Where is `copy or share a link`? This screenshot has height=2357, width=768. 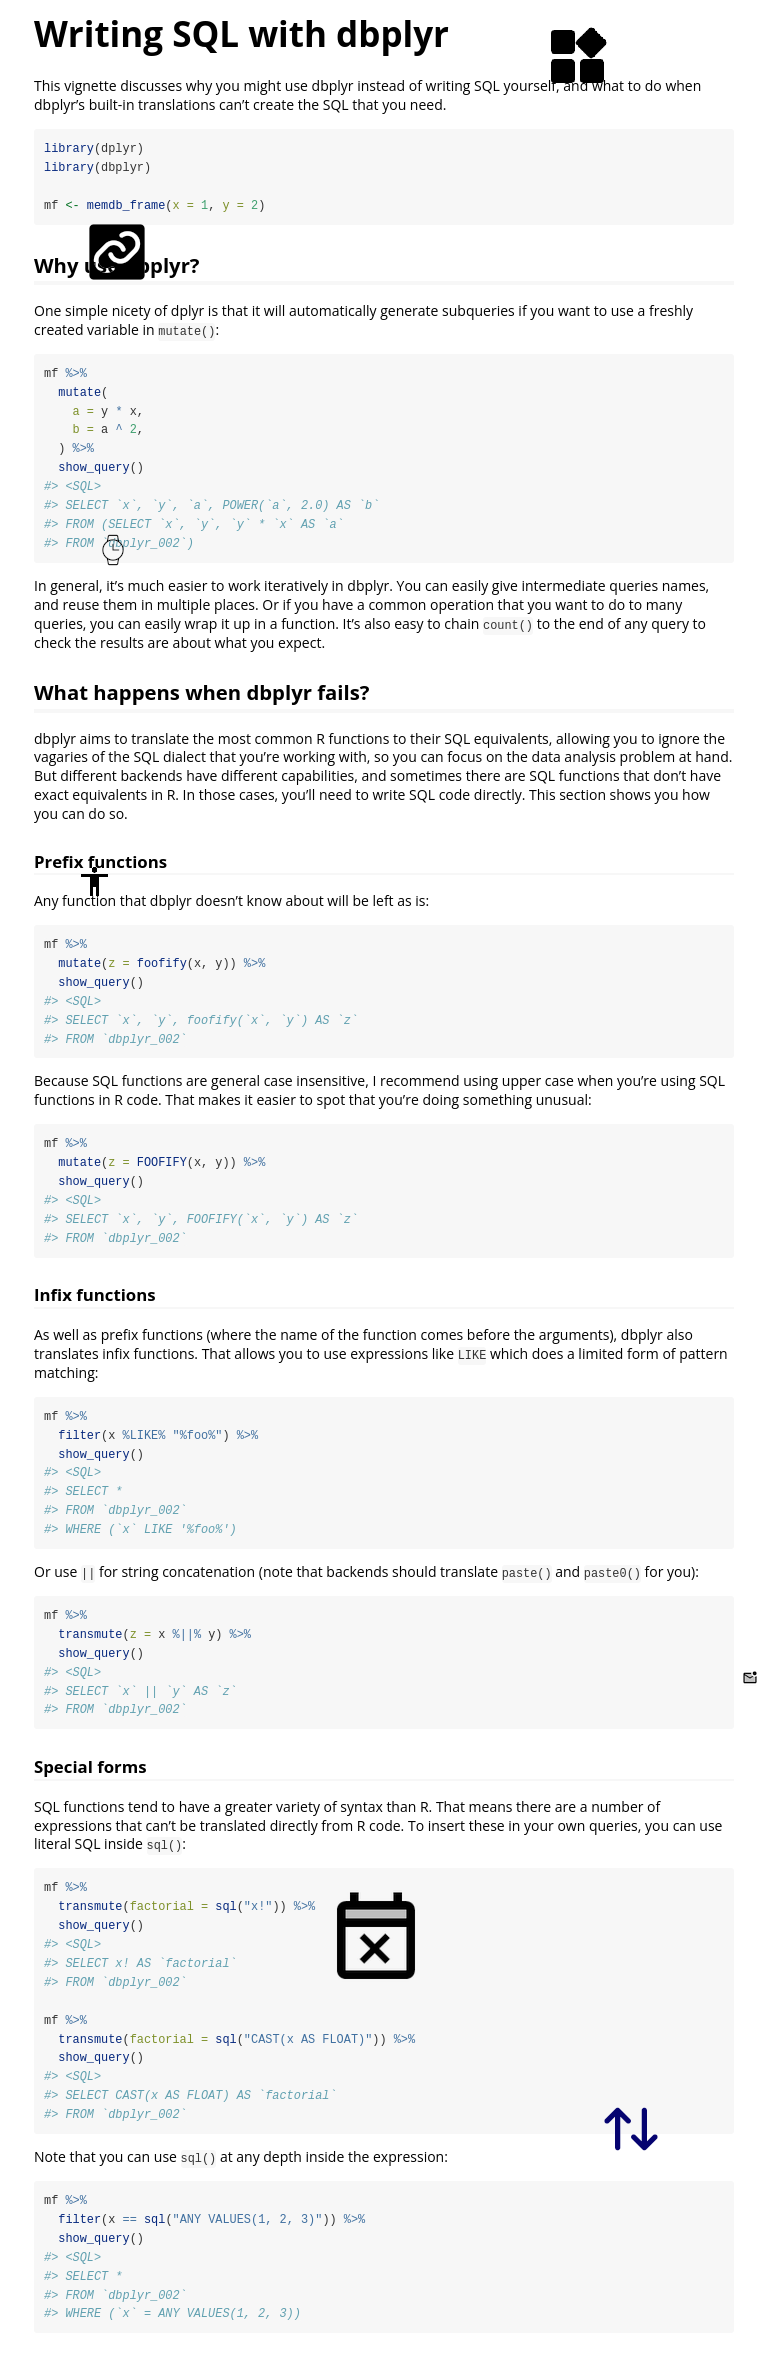
copy or share a link is located at coordinates (117, 252).